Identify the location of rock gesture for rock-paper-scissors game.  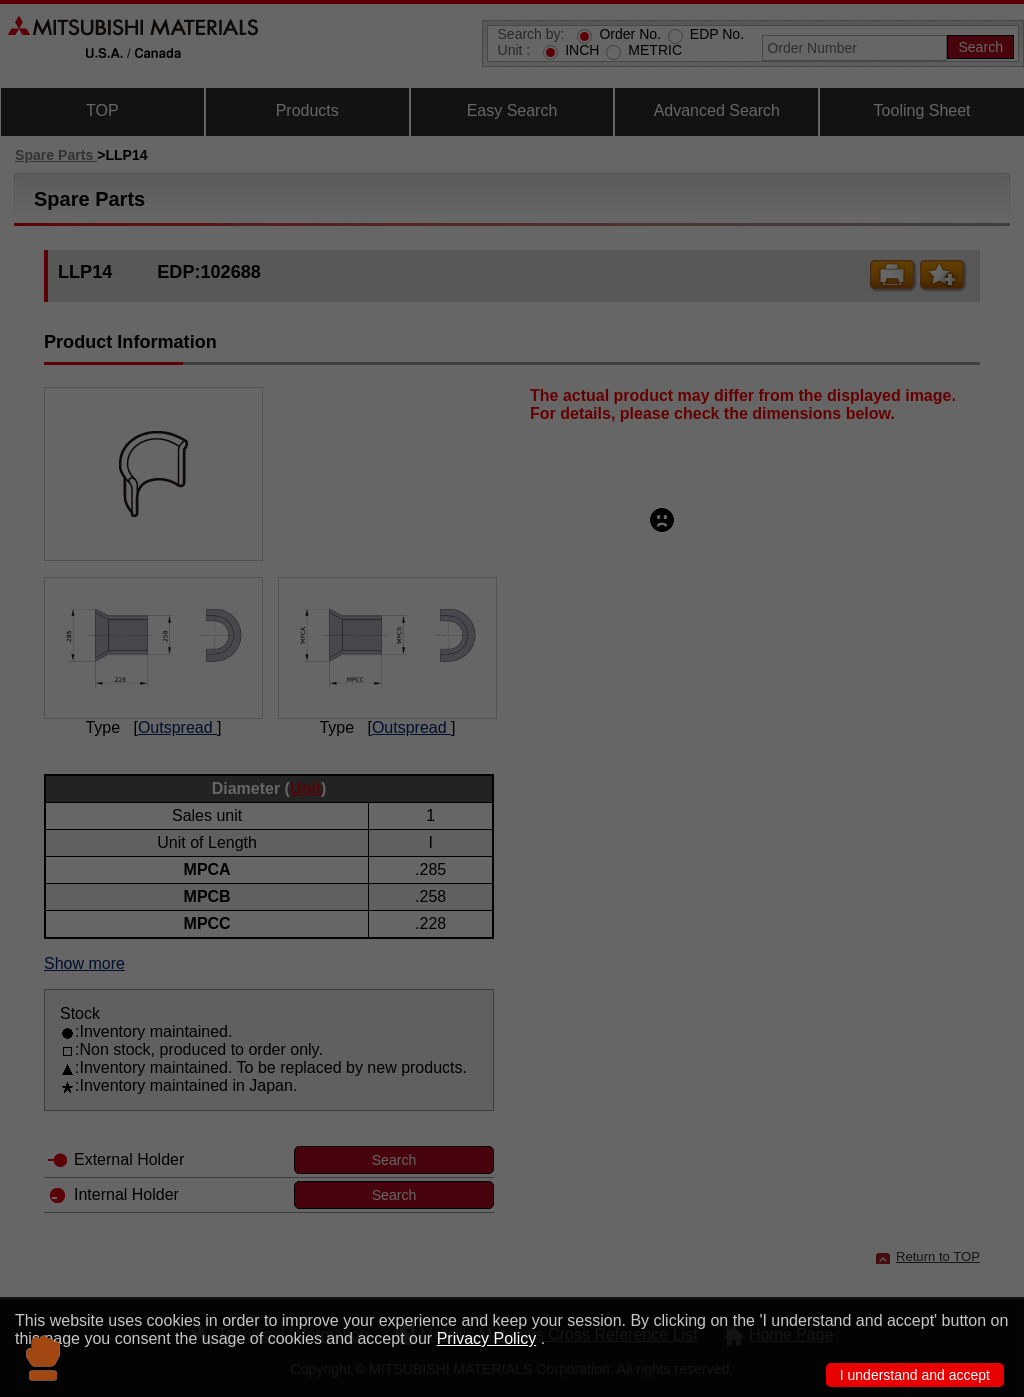
(43, 1358).